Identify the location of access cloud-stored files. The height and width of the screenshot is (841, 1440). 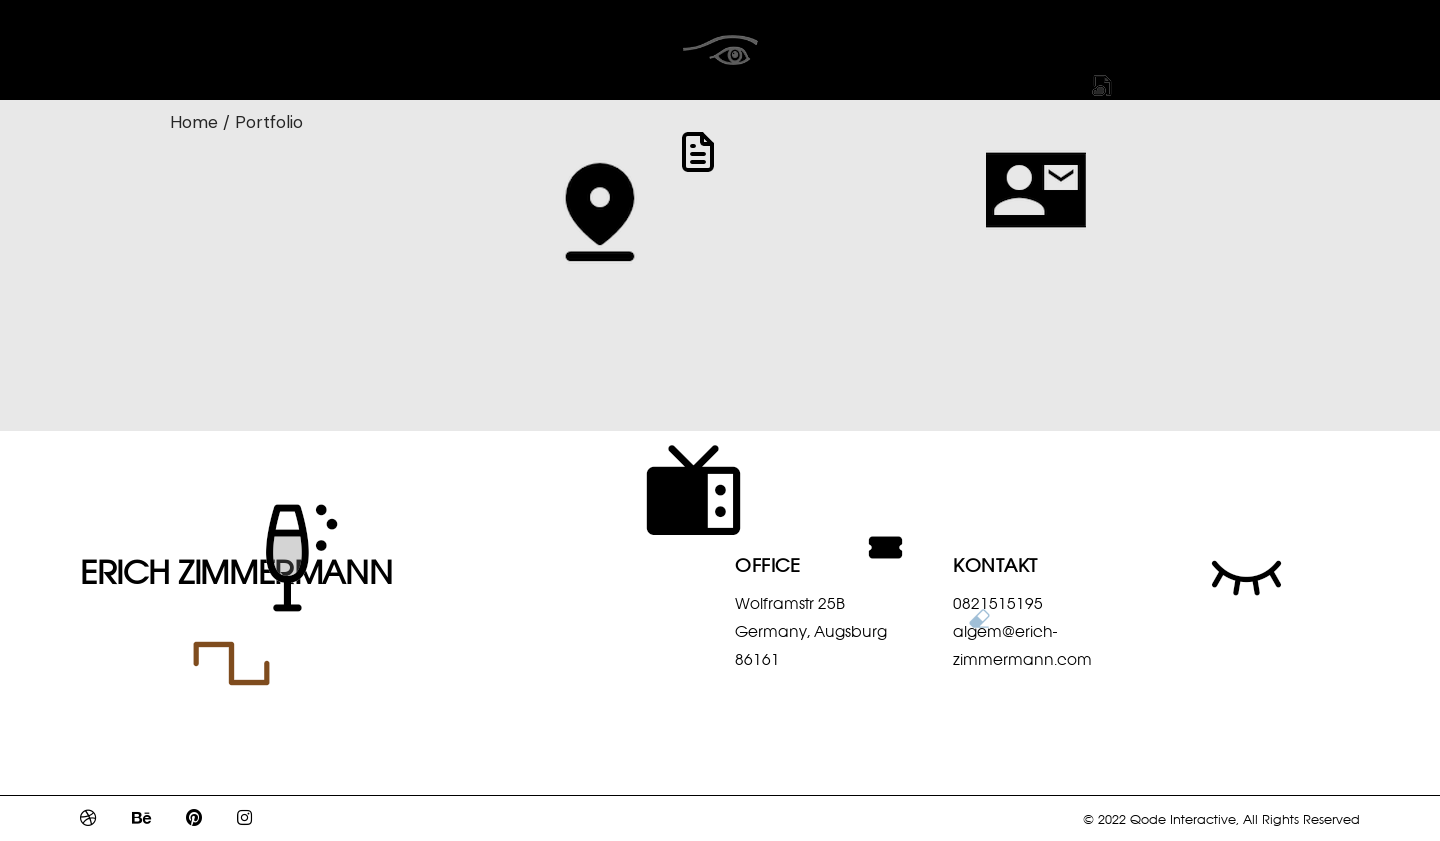
(1102, 85).